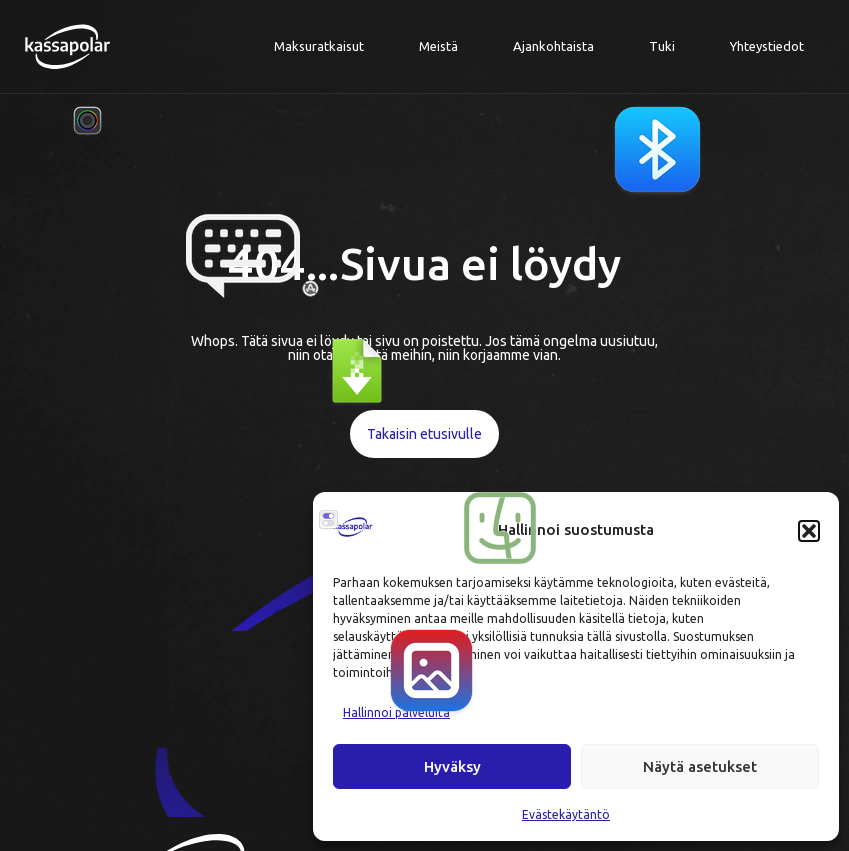 The width and height of the screenshot is (849, 851). What do you see at coordinates (500, 528) in the screenshot?
I see `open file manager` at bounding box center [500, 528].